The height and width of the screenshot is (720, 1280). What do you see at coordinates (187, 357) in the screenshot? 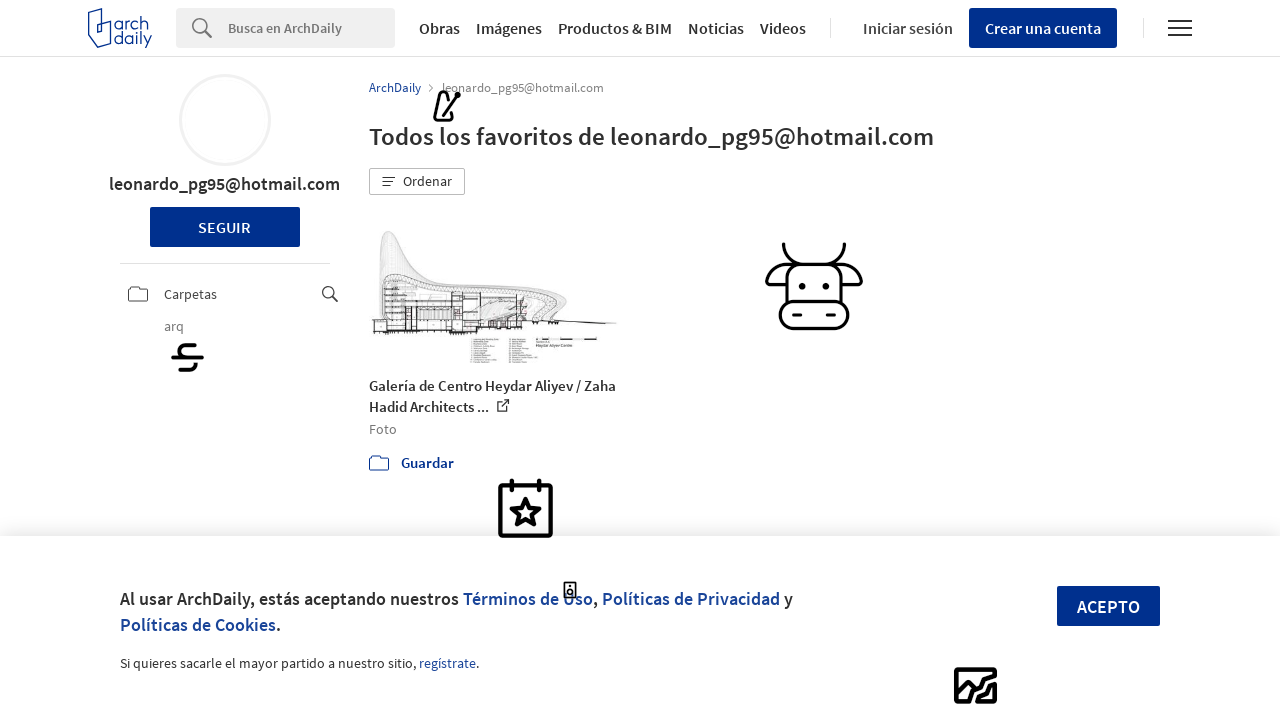
I see `apply strikethrough formatting to selected text` at bounding box center [187, 357].